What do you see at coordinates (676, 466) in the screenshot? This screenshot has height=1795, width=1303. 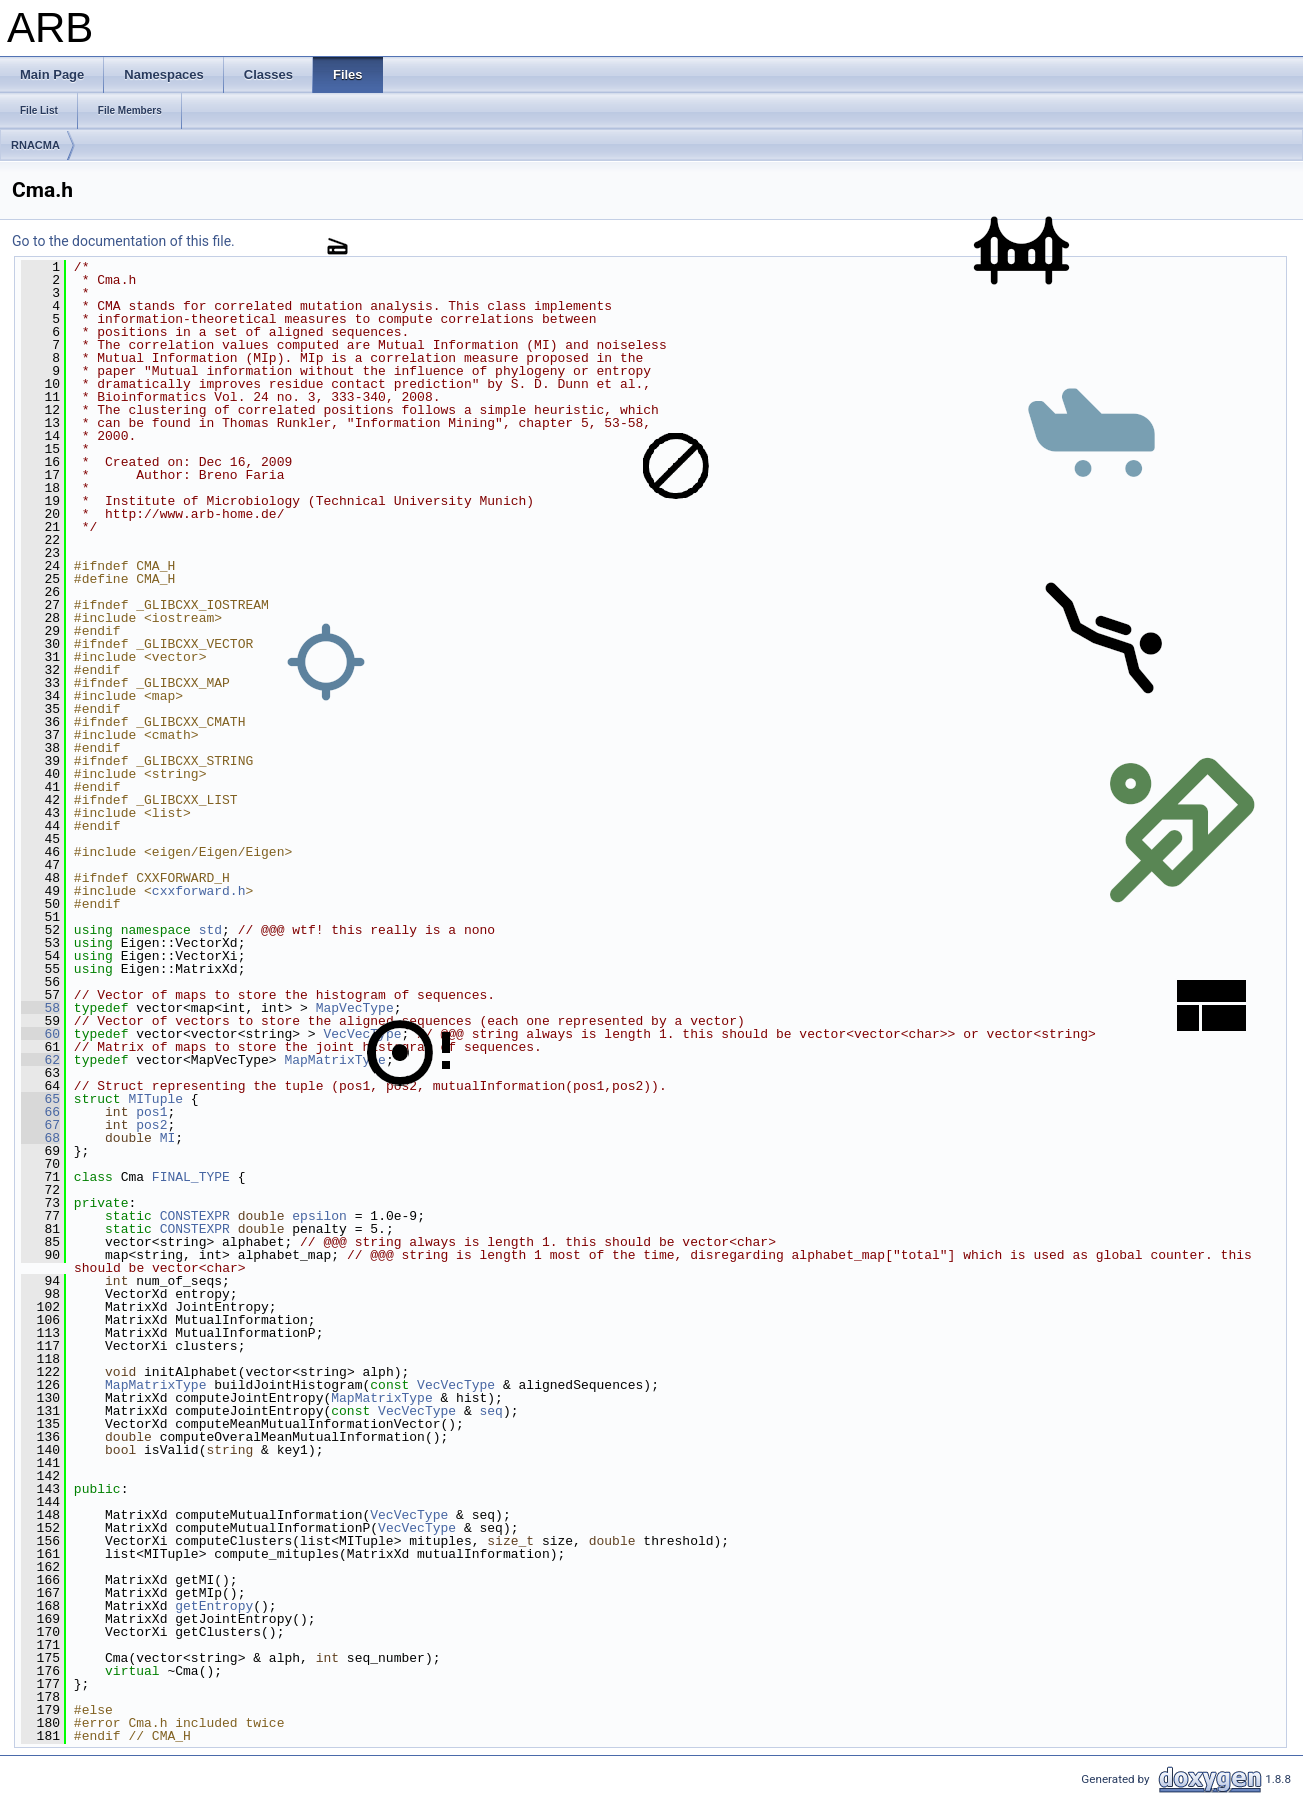 I see `indicates a blocked or prohibited action` at bounding box center [676, 466].